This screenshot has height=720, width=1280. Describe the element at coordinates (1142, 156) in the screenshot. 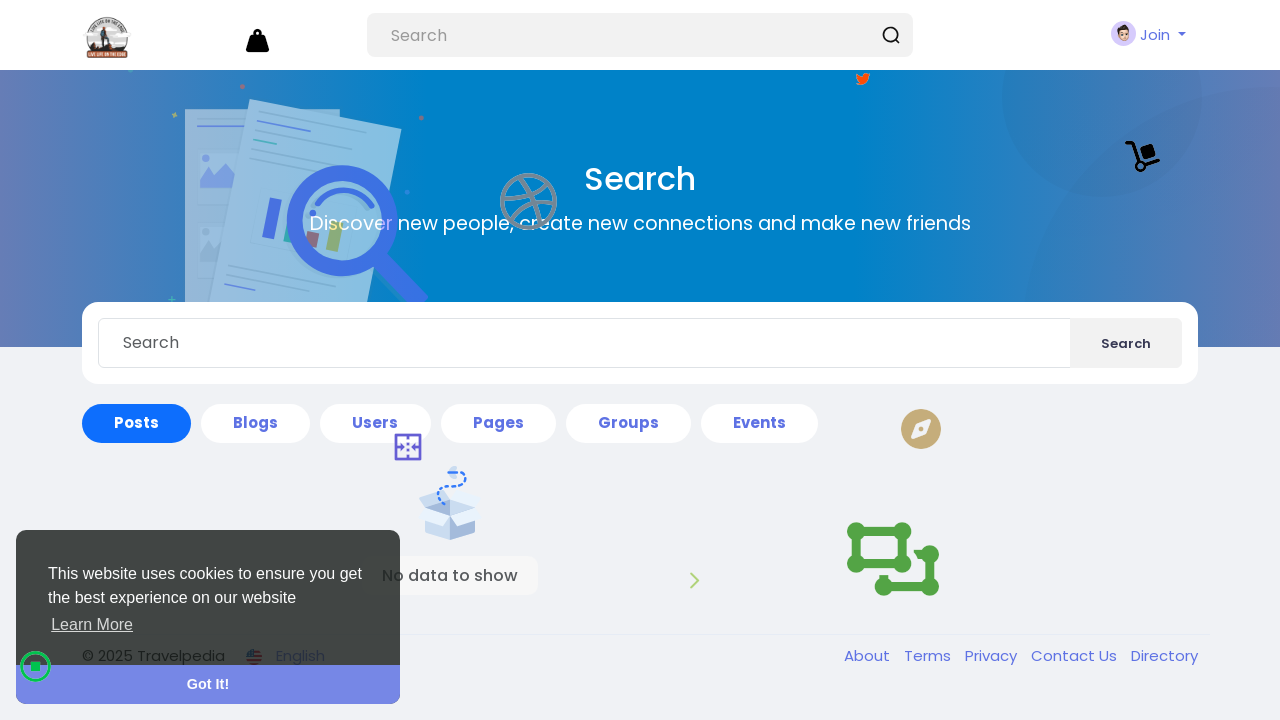

I see `shipping or delivery in progress` at that location.